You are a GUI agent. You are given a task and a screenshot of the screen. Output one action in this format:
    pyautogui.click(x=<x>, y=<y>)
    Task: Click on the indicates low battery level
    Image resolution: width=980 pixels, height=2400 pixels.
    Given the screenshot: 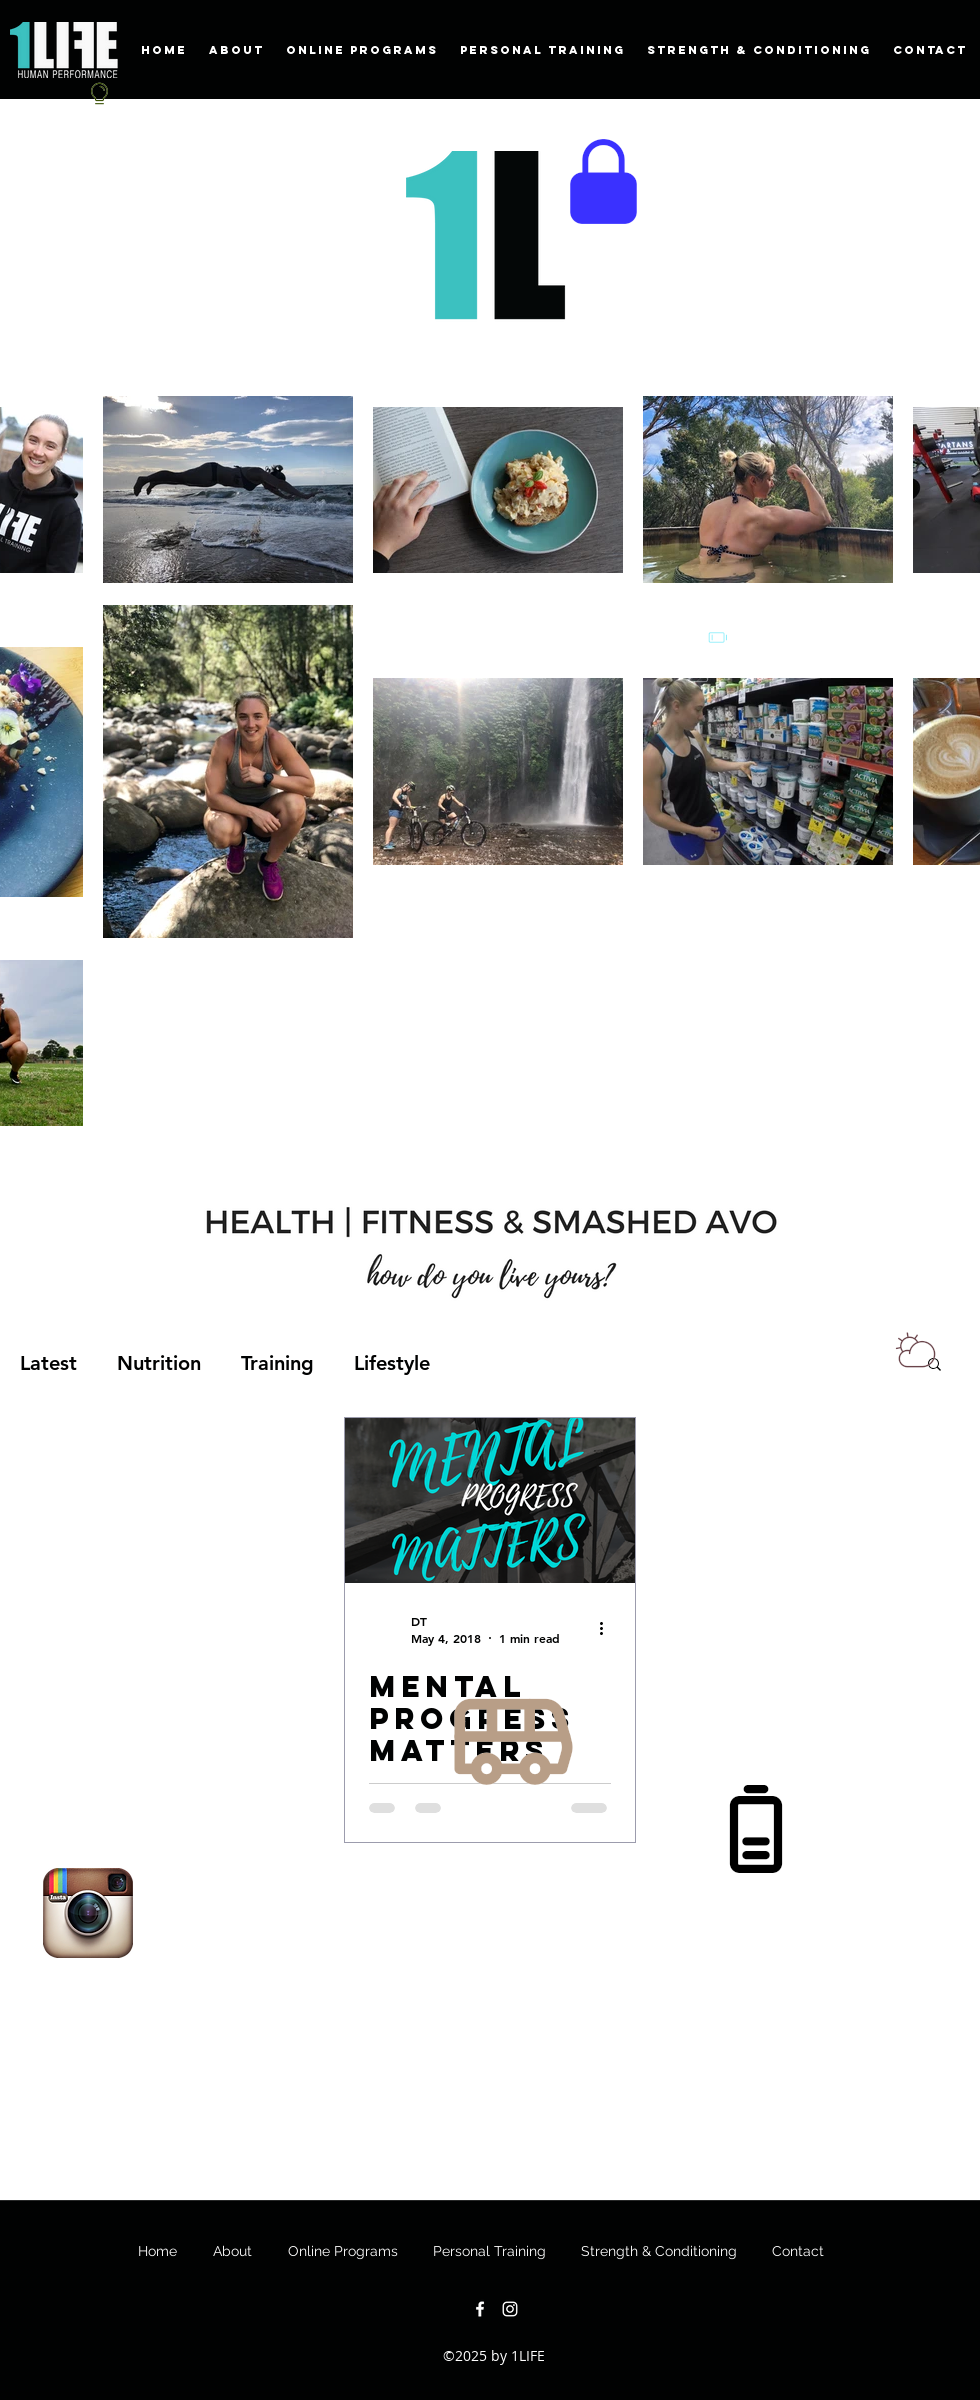 What is the action you would take?
    pyautogui.click(x=717, y=637)
    